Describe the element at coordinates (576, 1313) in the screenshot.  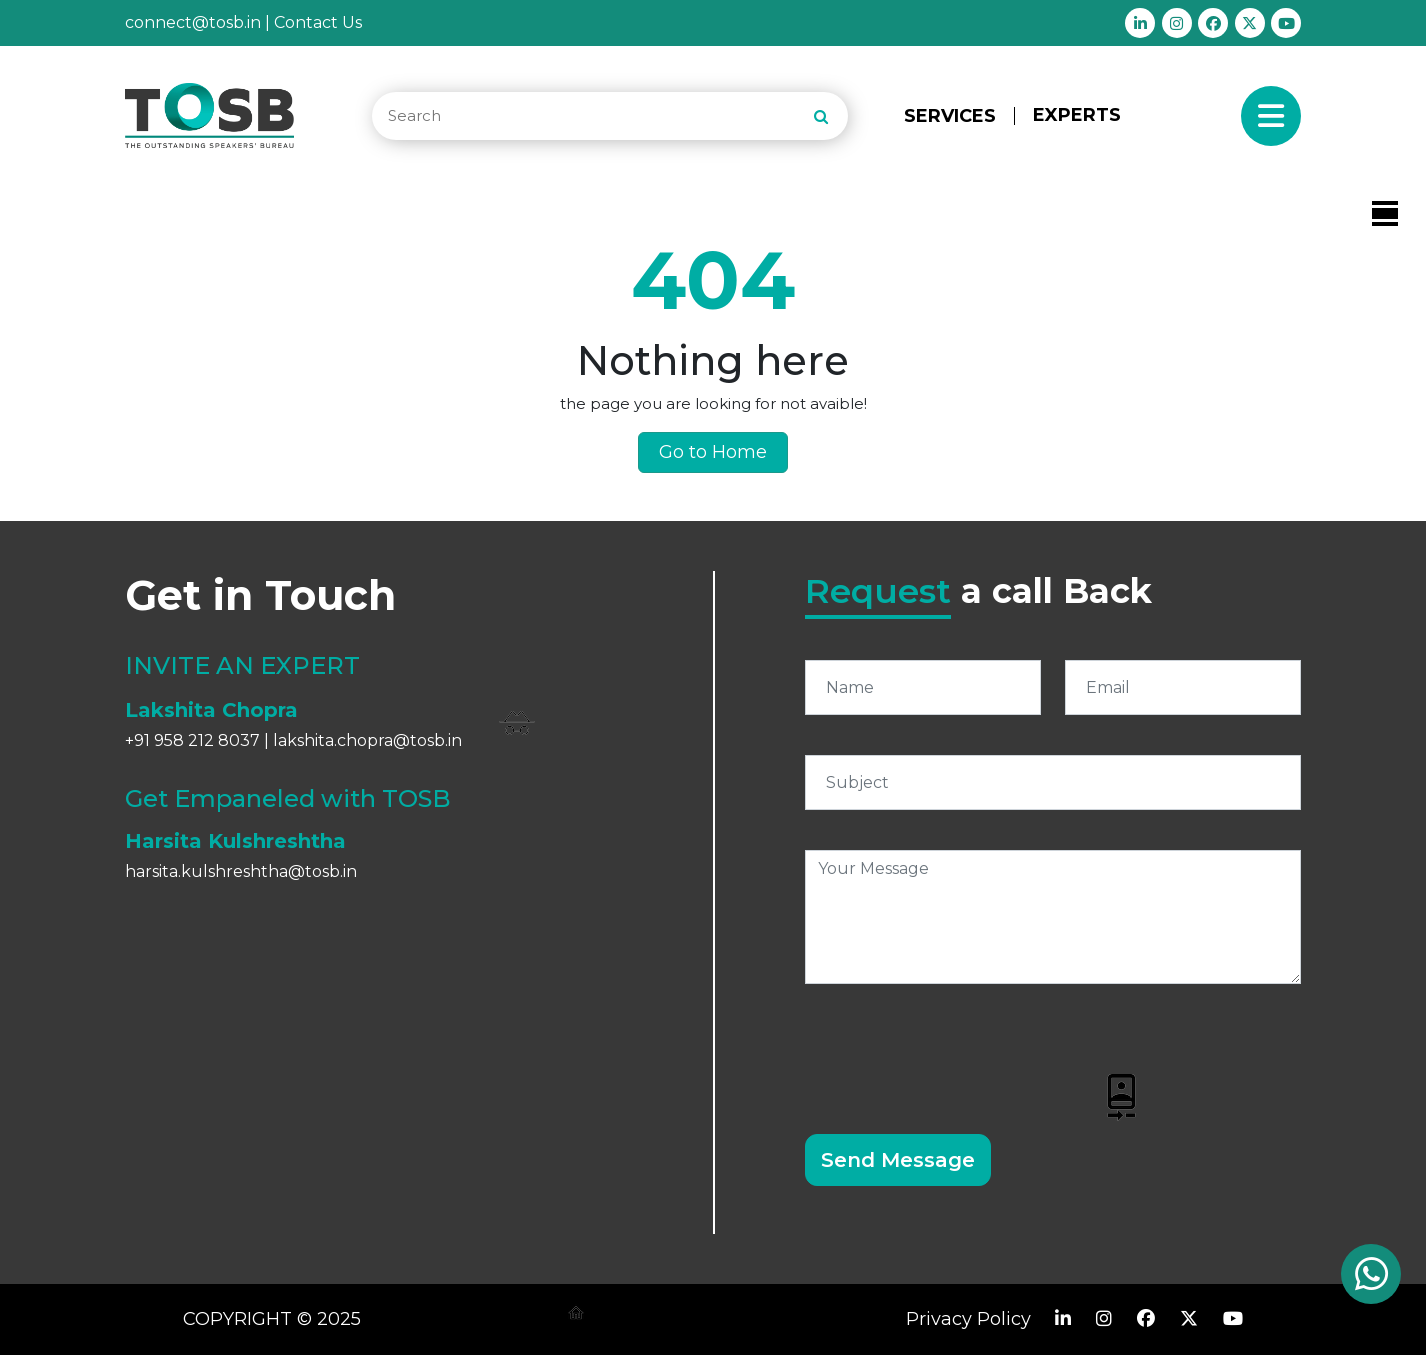
I see `navigate to home screen` at that location.